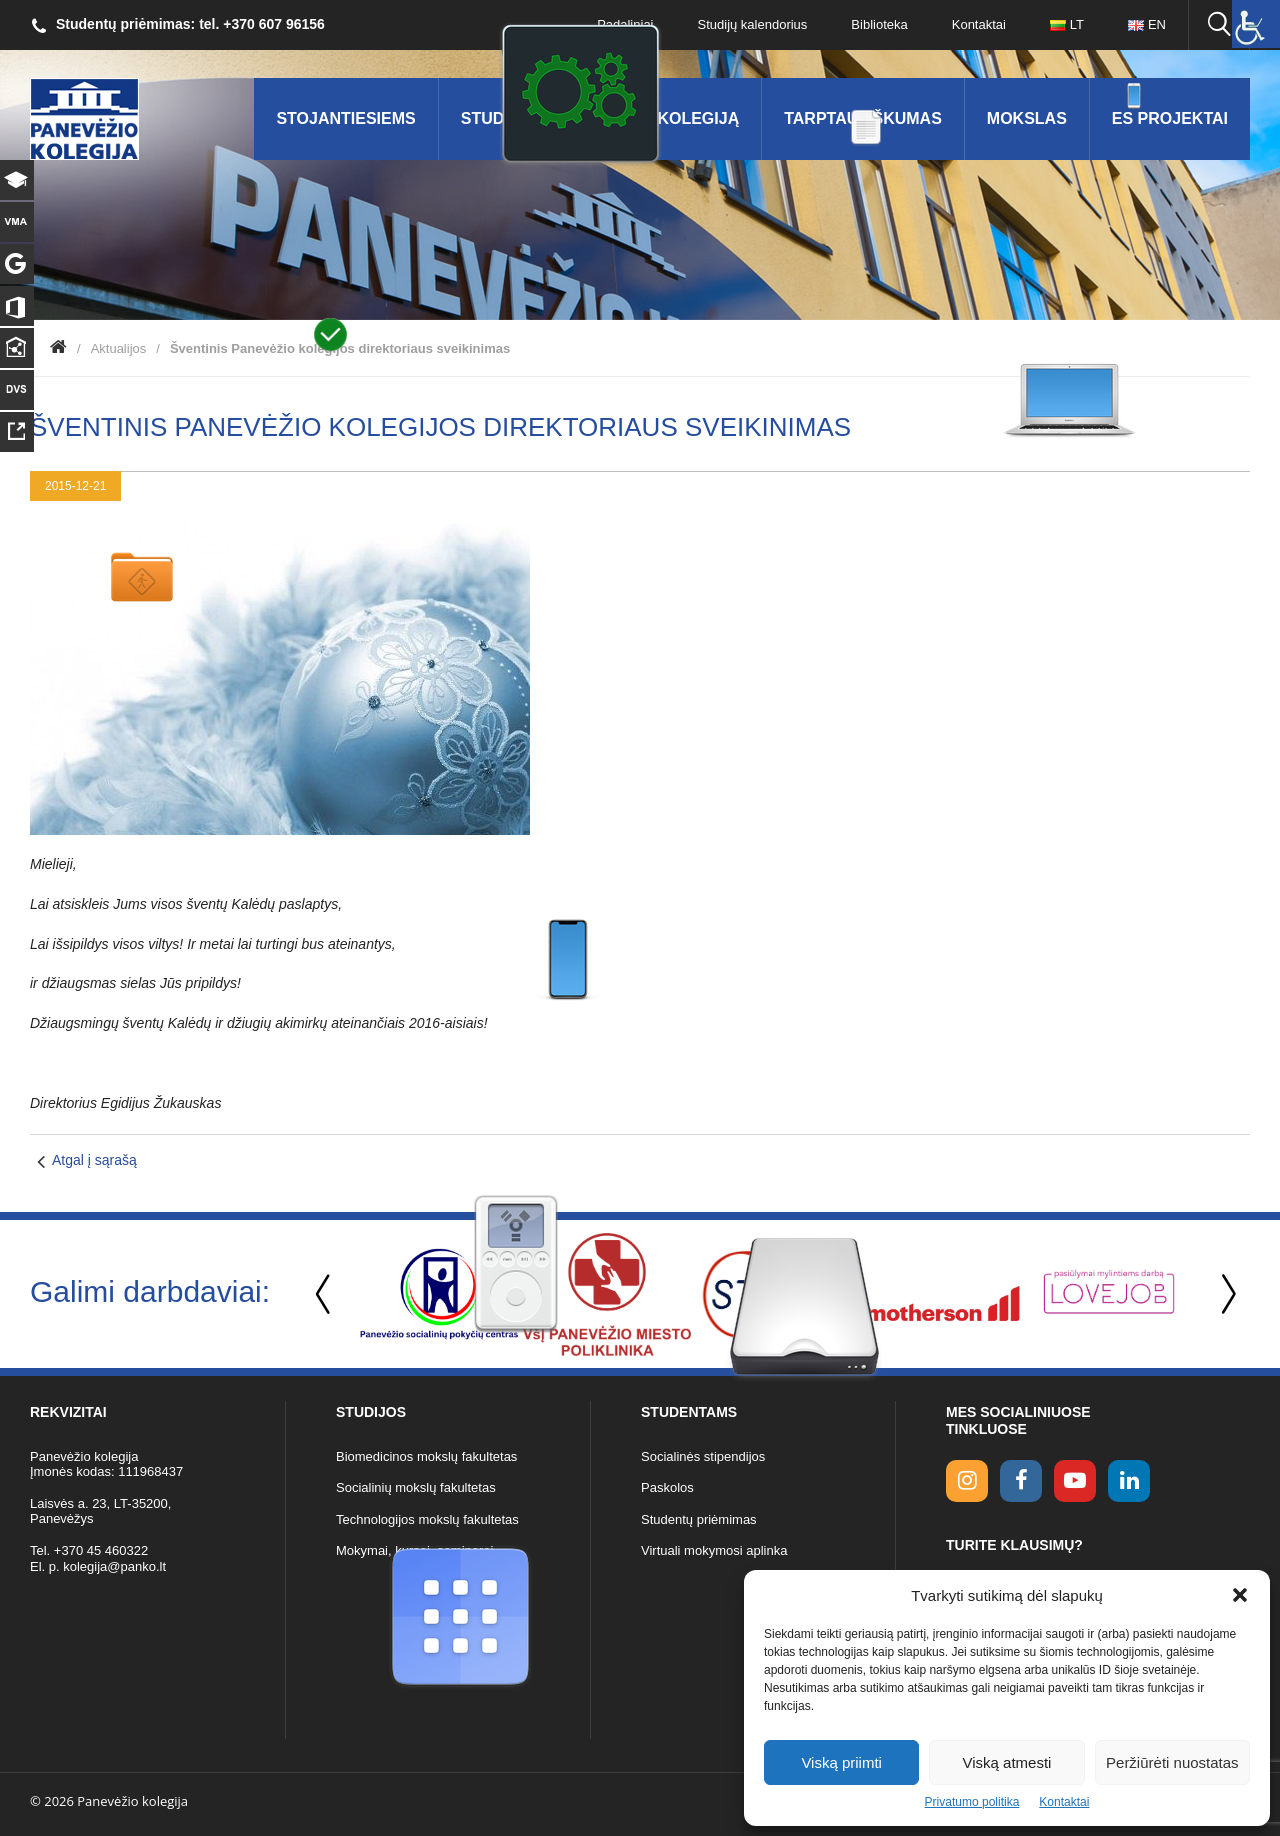  What do you see at coordinates (1069, 389) in the screenshot?
I see `indicates this macbook air in system preferences` at bounding box center [1069, 389].